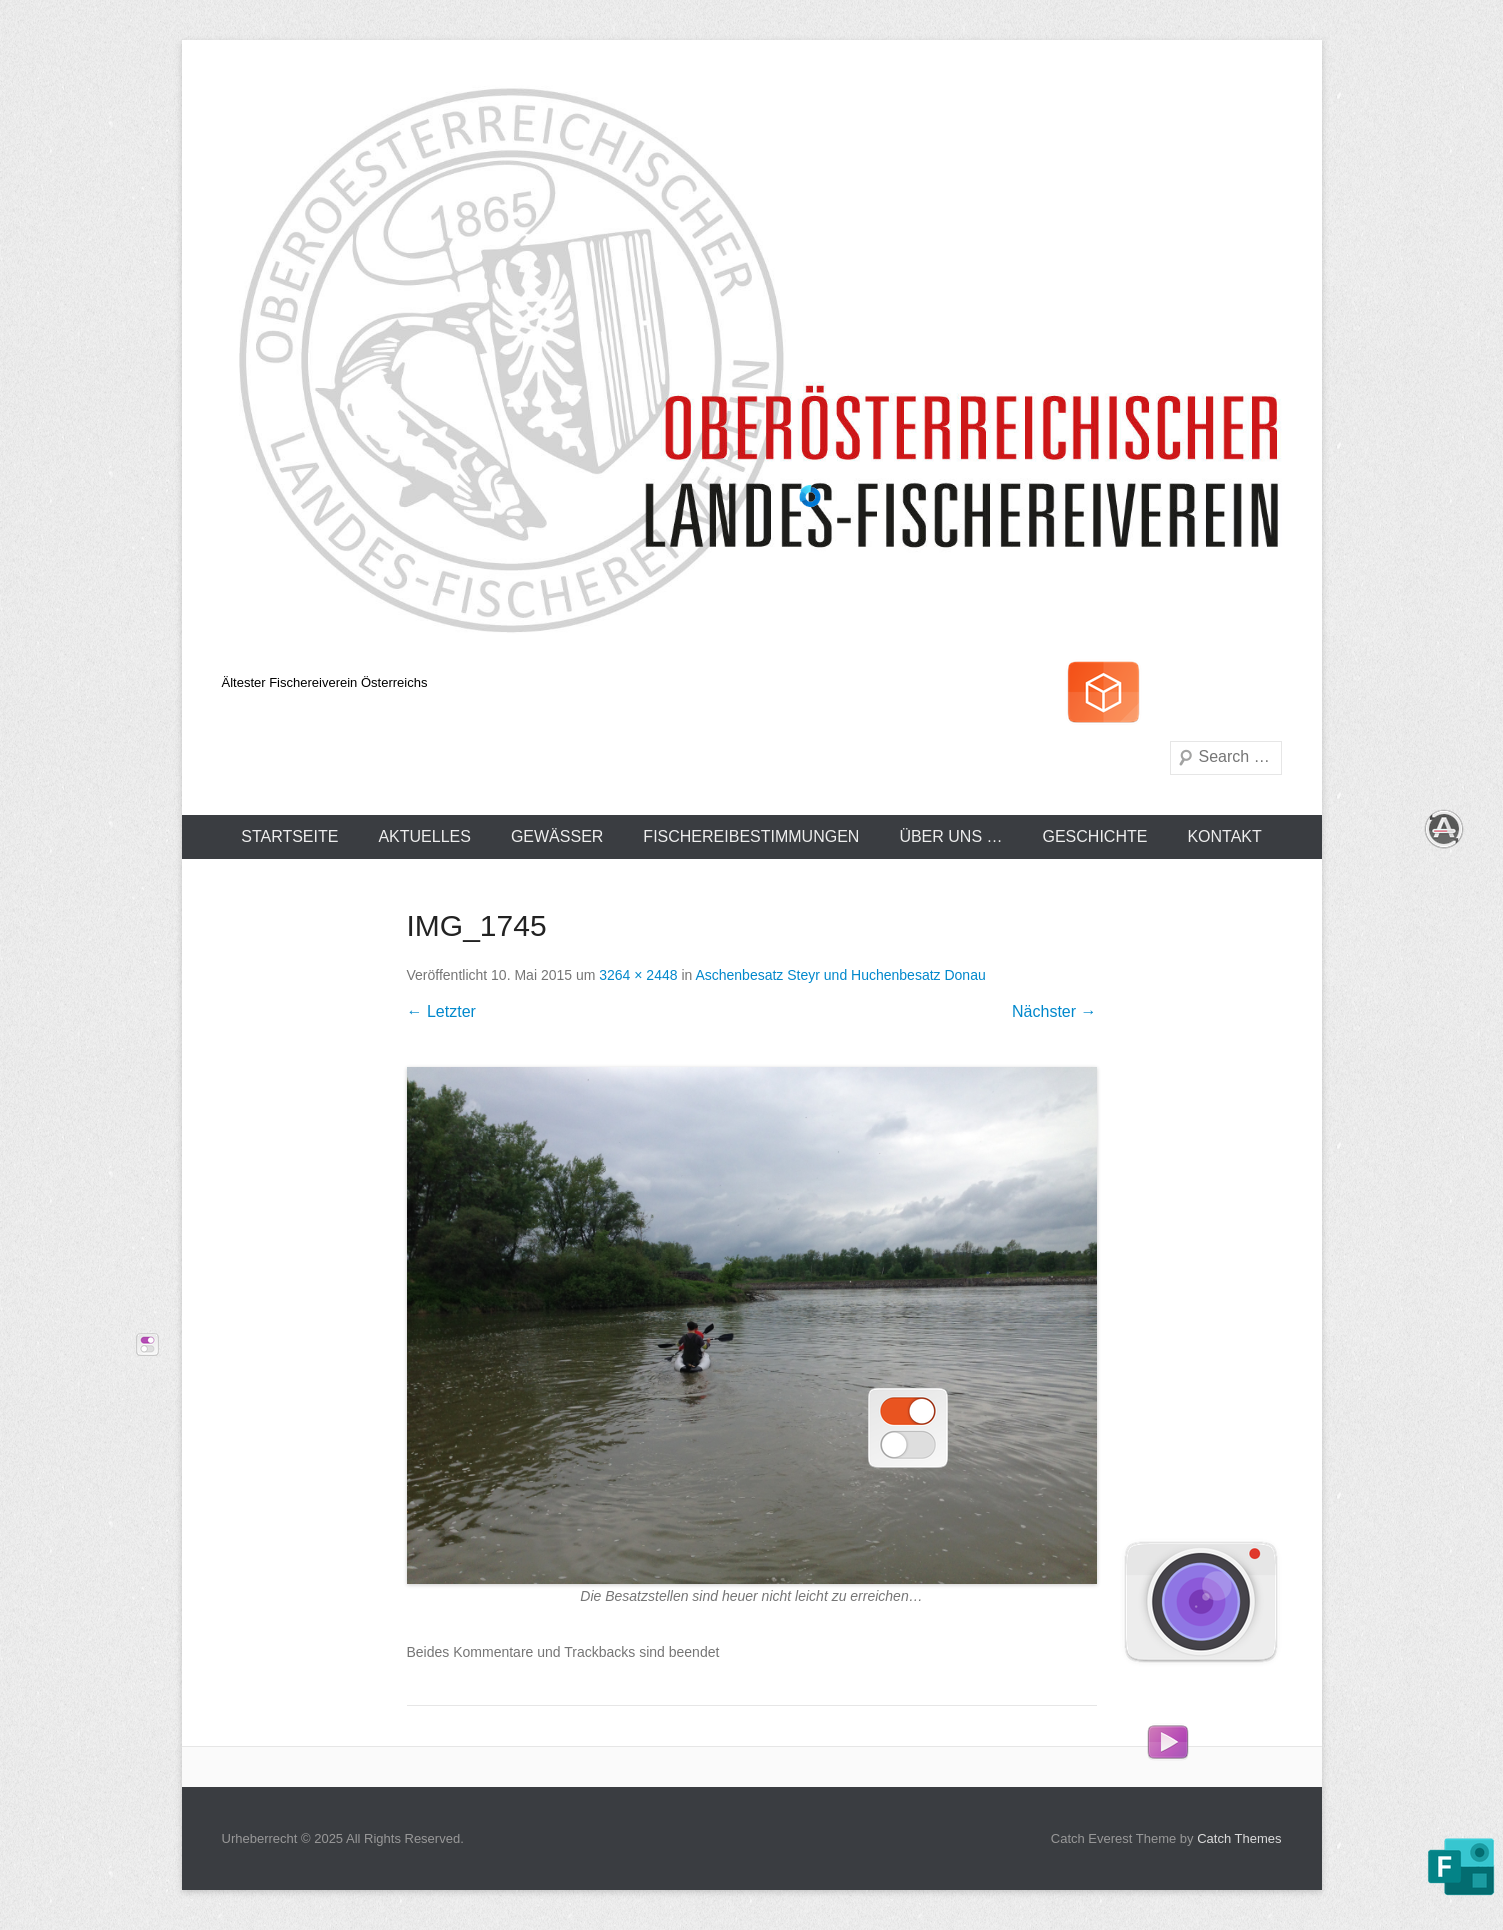 Image resolution: width=1503 pixels, height=1930 pixels. Describe the element at coordinates (908, 1428) in the screenshot. I see `open gnome tweaks settings` at that location.